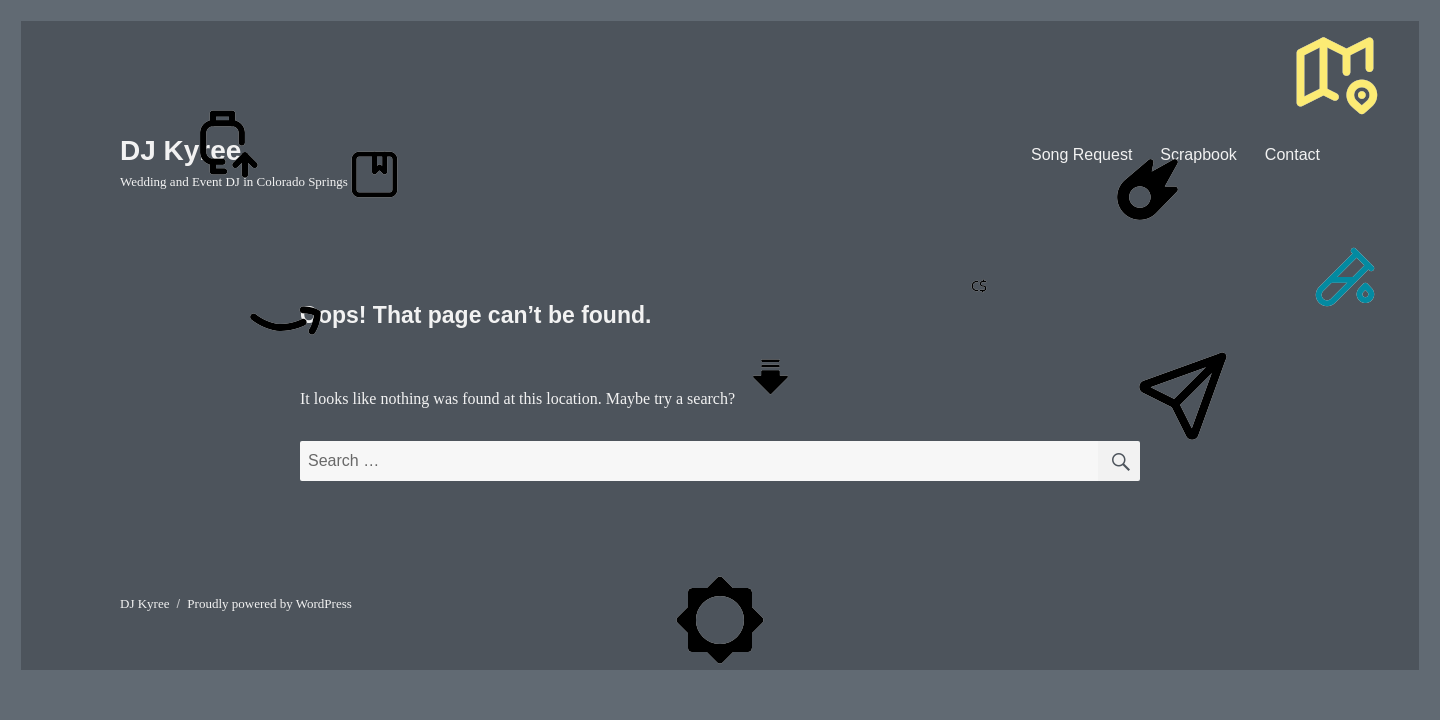 This screenshot has height=720, width=1440. Describe the element at coordinates (1183, 395) in the screenshot. I see `send a message` at that location.